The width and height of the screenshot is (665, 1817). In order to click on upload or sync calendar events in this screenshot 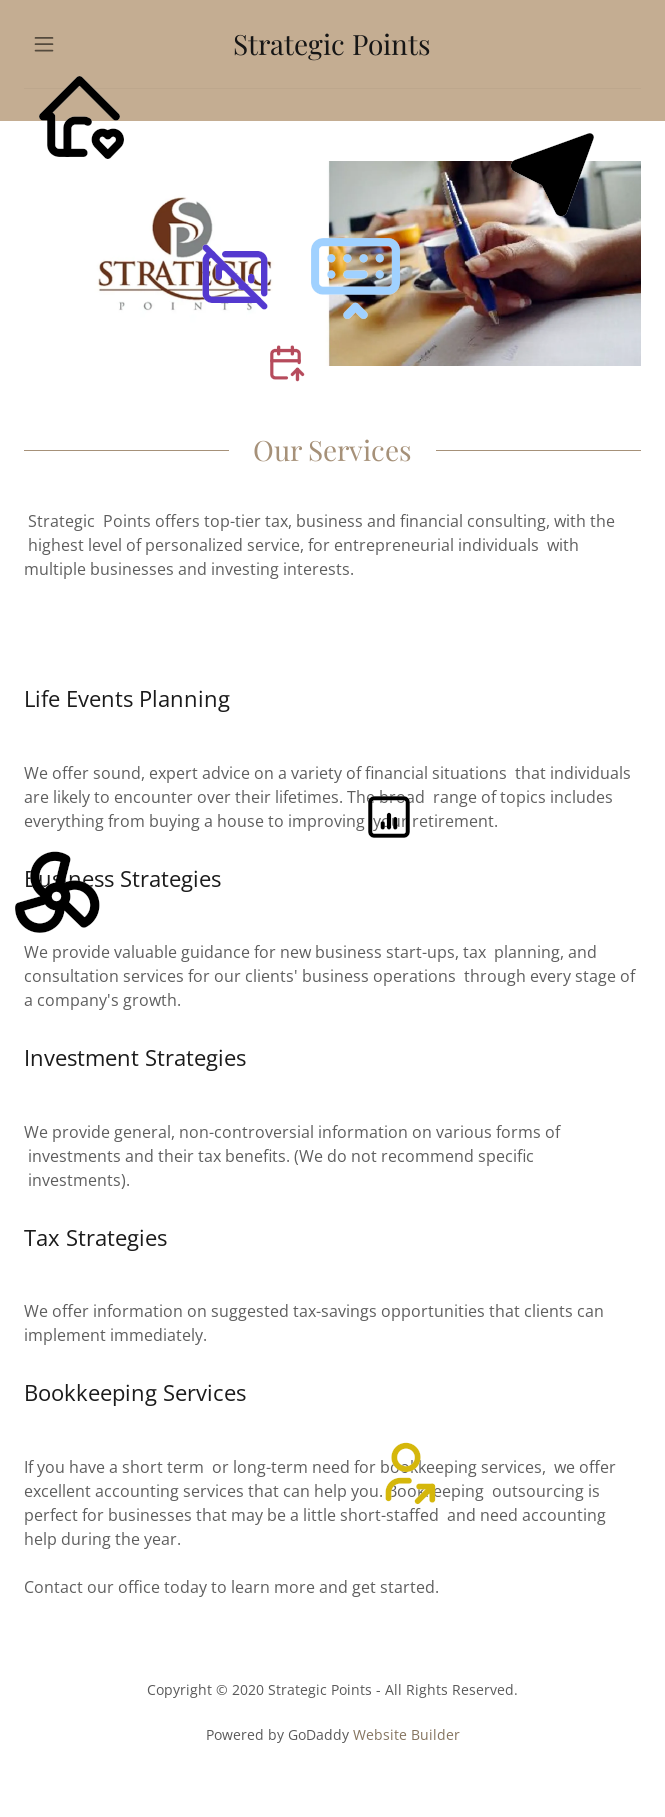, I will do `click(285, 362)`.